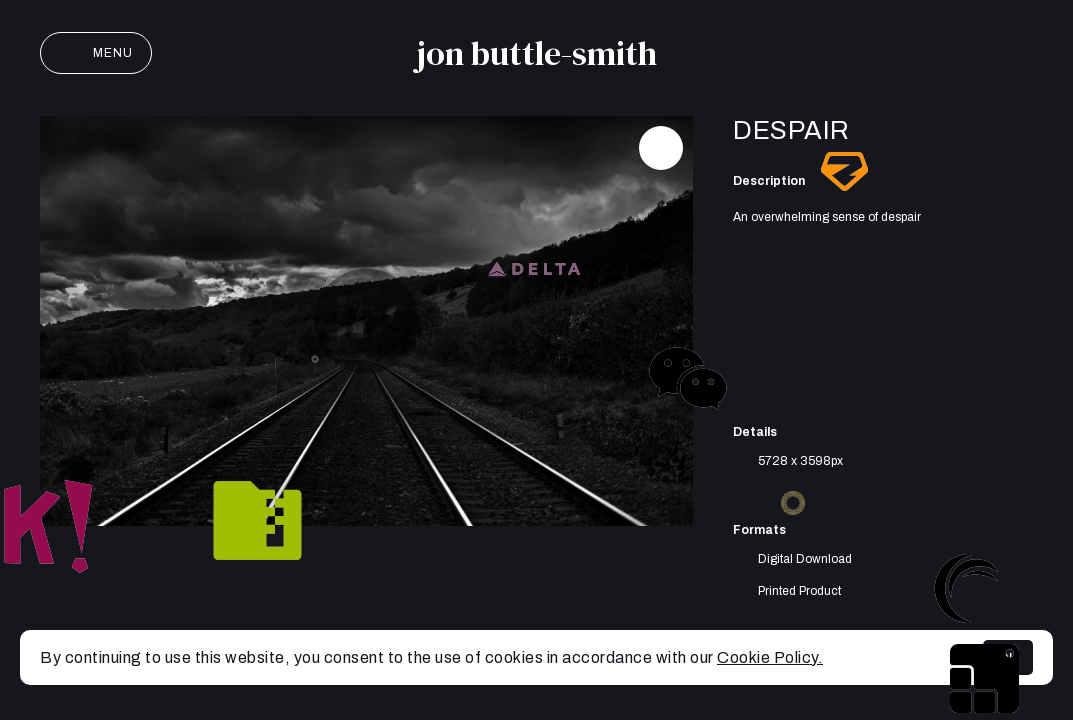 The image size is (1073, 720). What do you see at coordinates (257, 520) in the screenshot?
I see `open compressed folder` at bounding box center [257, 520].